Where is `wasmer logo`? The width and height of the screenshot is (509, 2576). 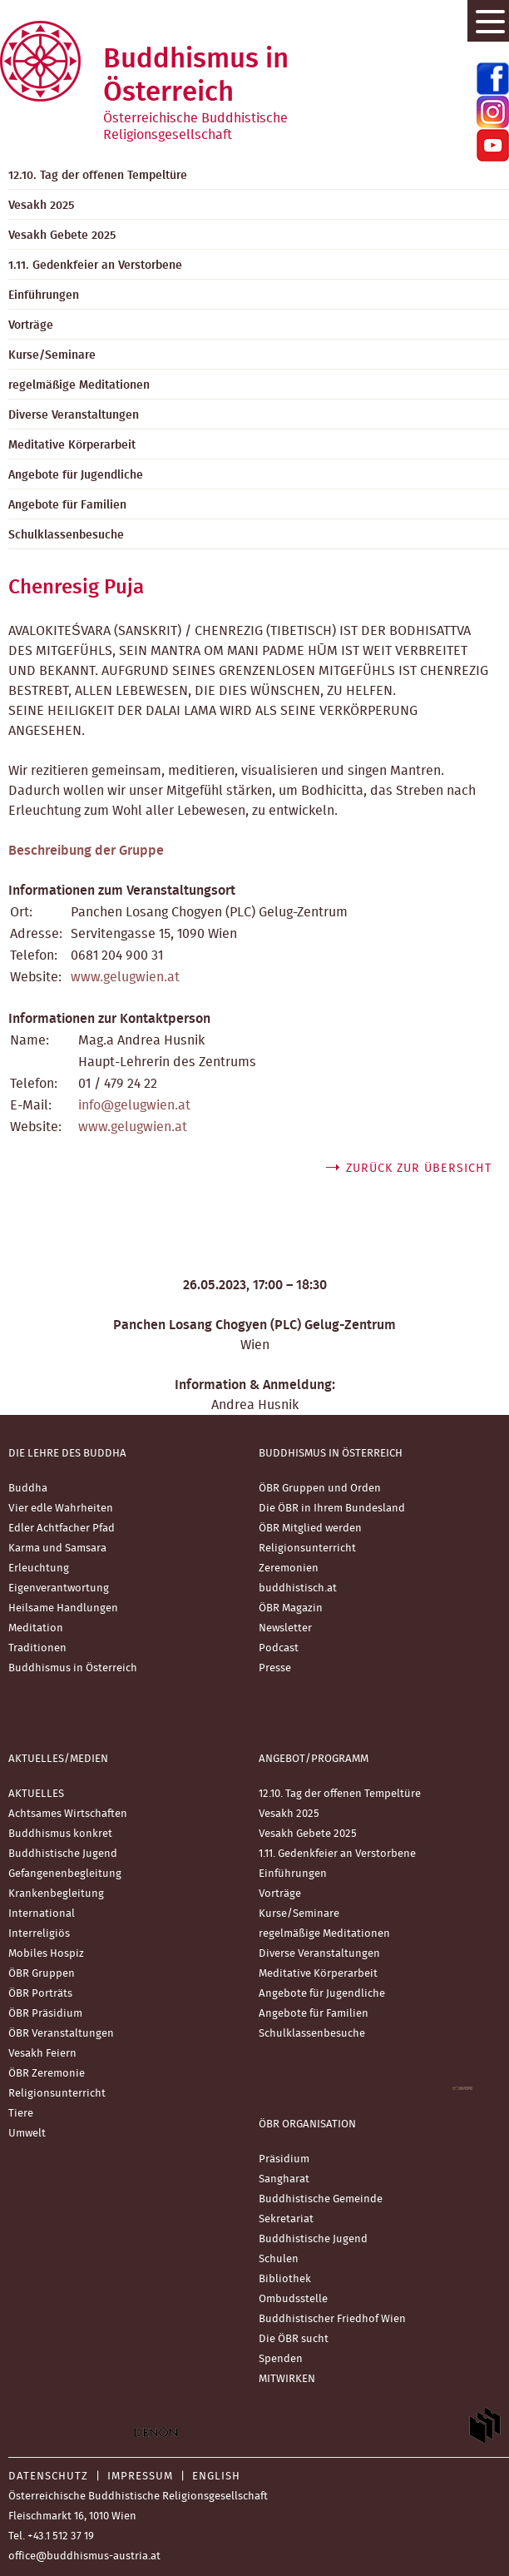
wasmer logo is located at coordinates (485, 2425).